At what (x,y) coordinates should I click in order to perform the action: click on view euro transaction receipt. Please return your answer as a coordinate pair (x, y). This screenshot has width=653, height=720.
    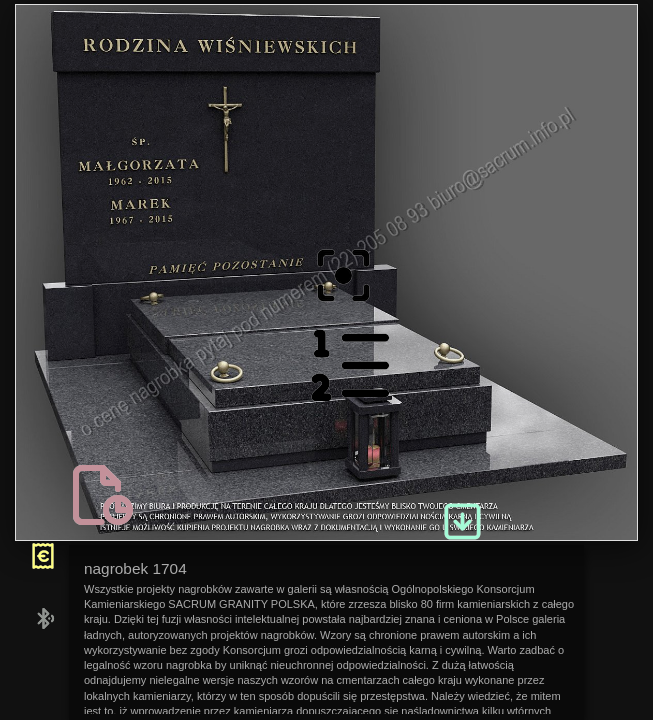
    Looking at the image, I should click on (43, 556).